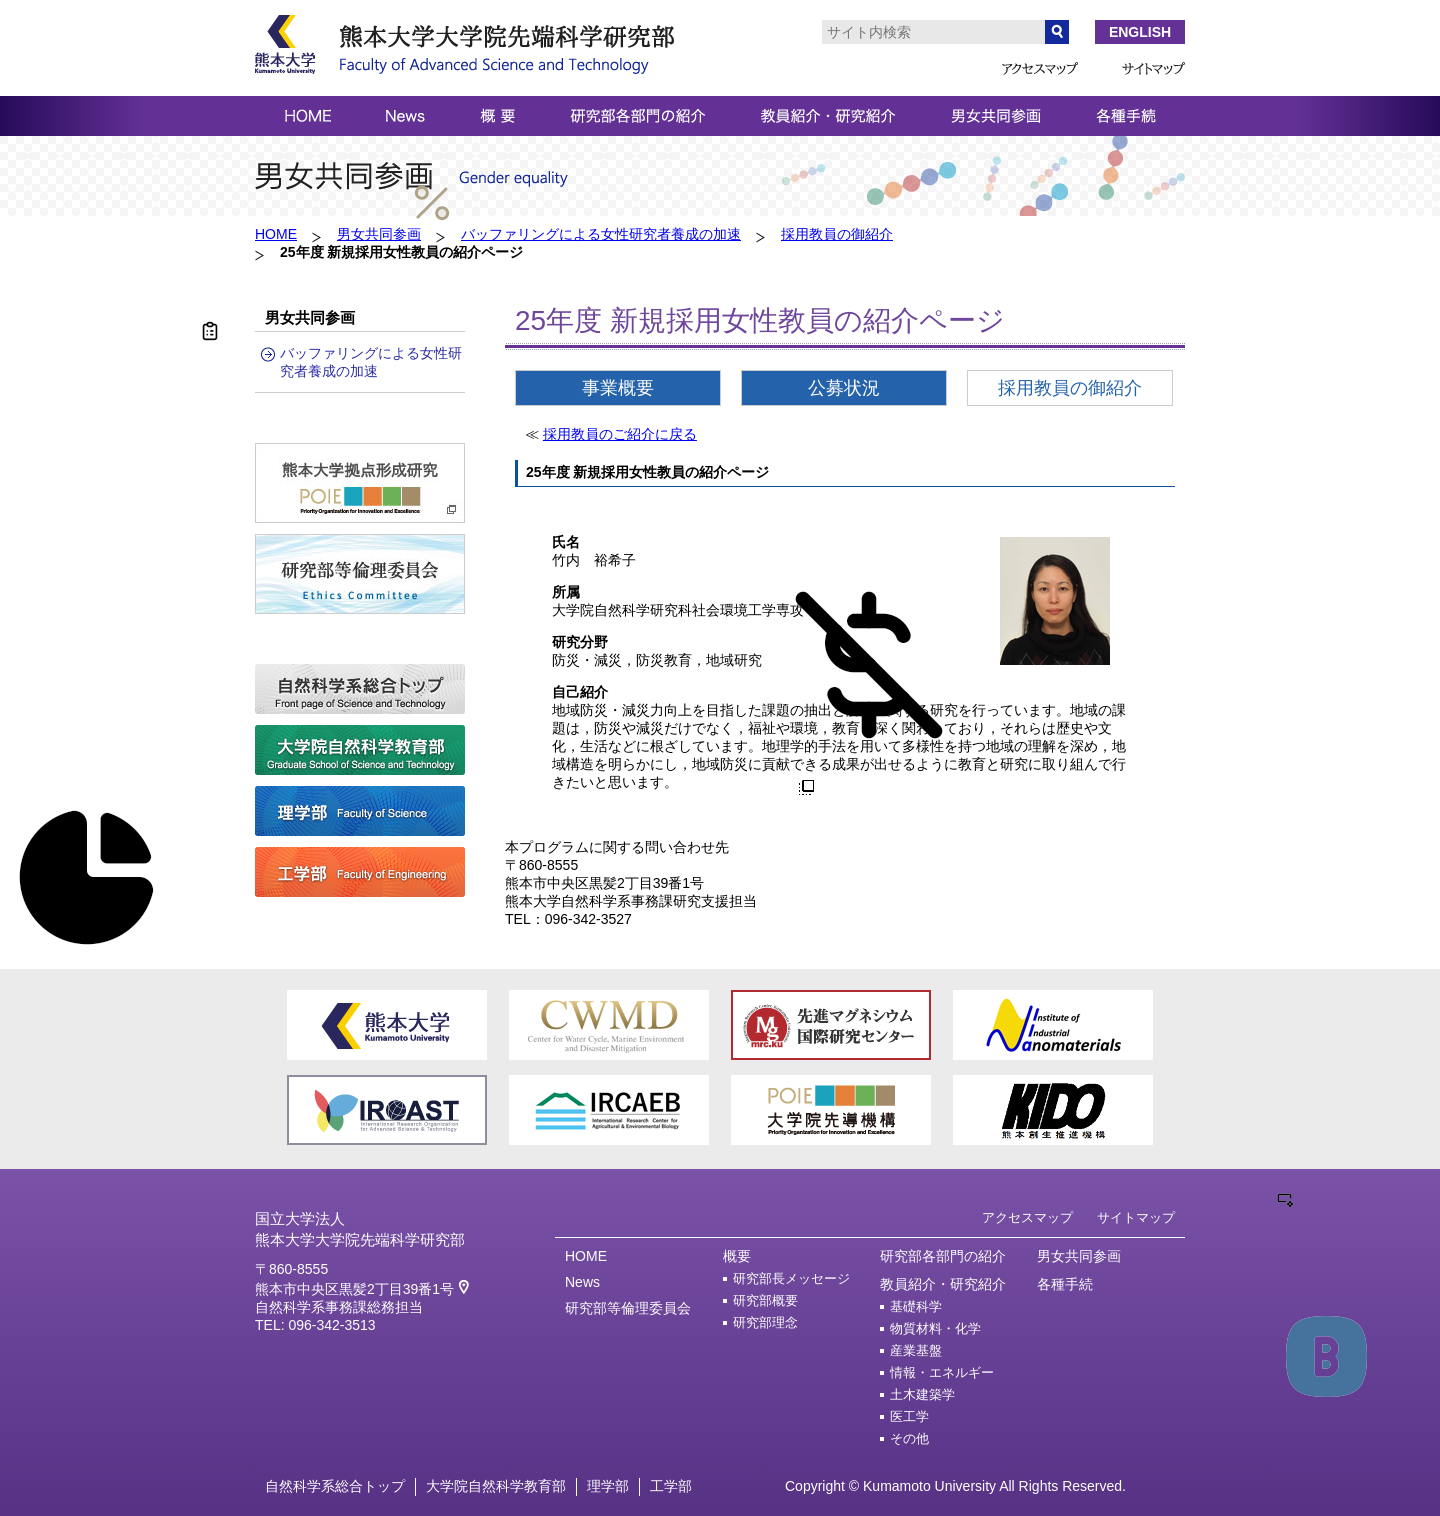  What do you see at coordinates (806, 787) in the screenshot?
I see `bring window to front` at bounding box center [806, 787].